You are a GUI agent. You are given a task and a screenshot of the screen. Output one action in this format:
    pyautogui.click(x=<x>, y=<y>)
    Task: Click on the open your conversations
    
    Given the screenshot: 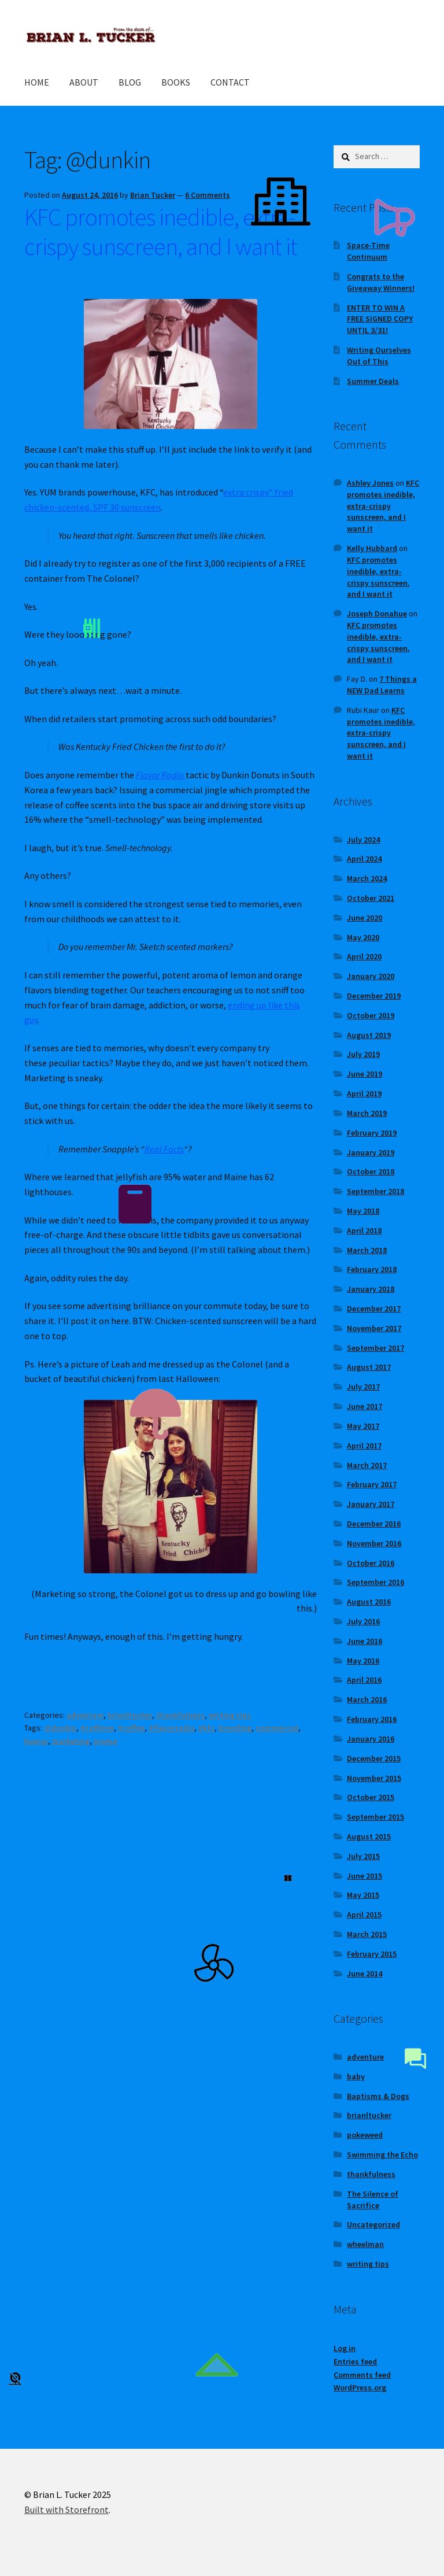 What is the action you would take?
    pyautogui.click(x=415, y=2058)
    